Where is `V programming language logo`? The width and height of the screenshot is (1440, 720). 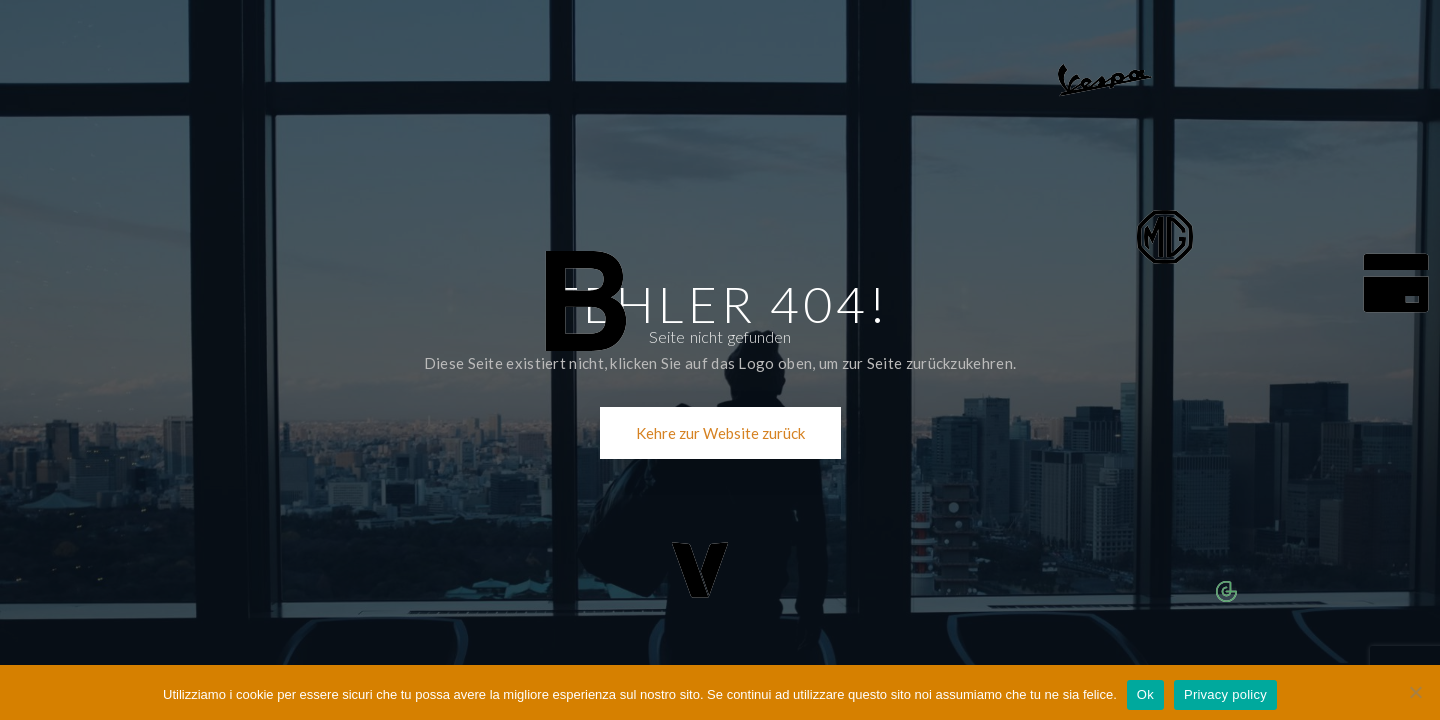 V programming language logo is located at coordinates (700, 570).